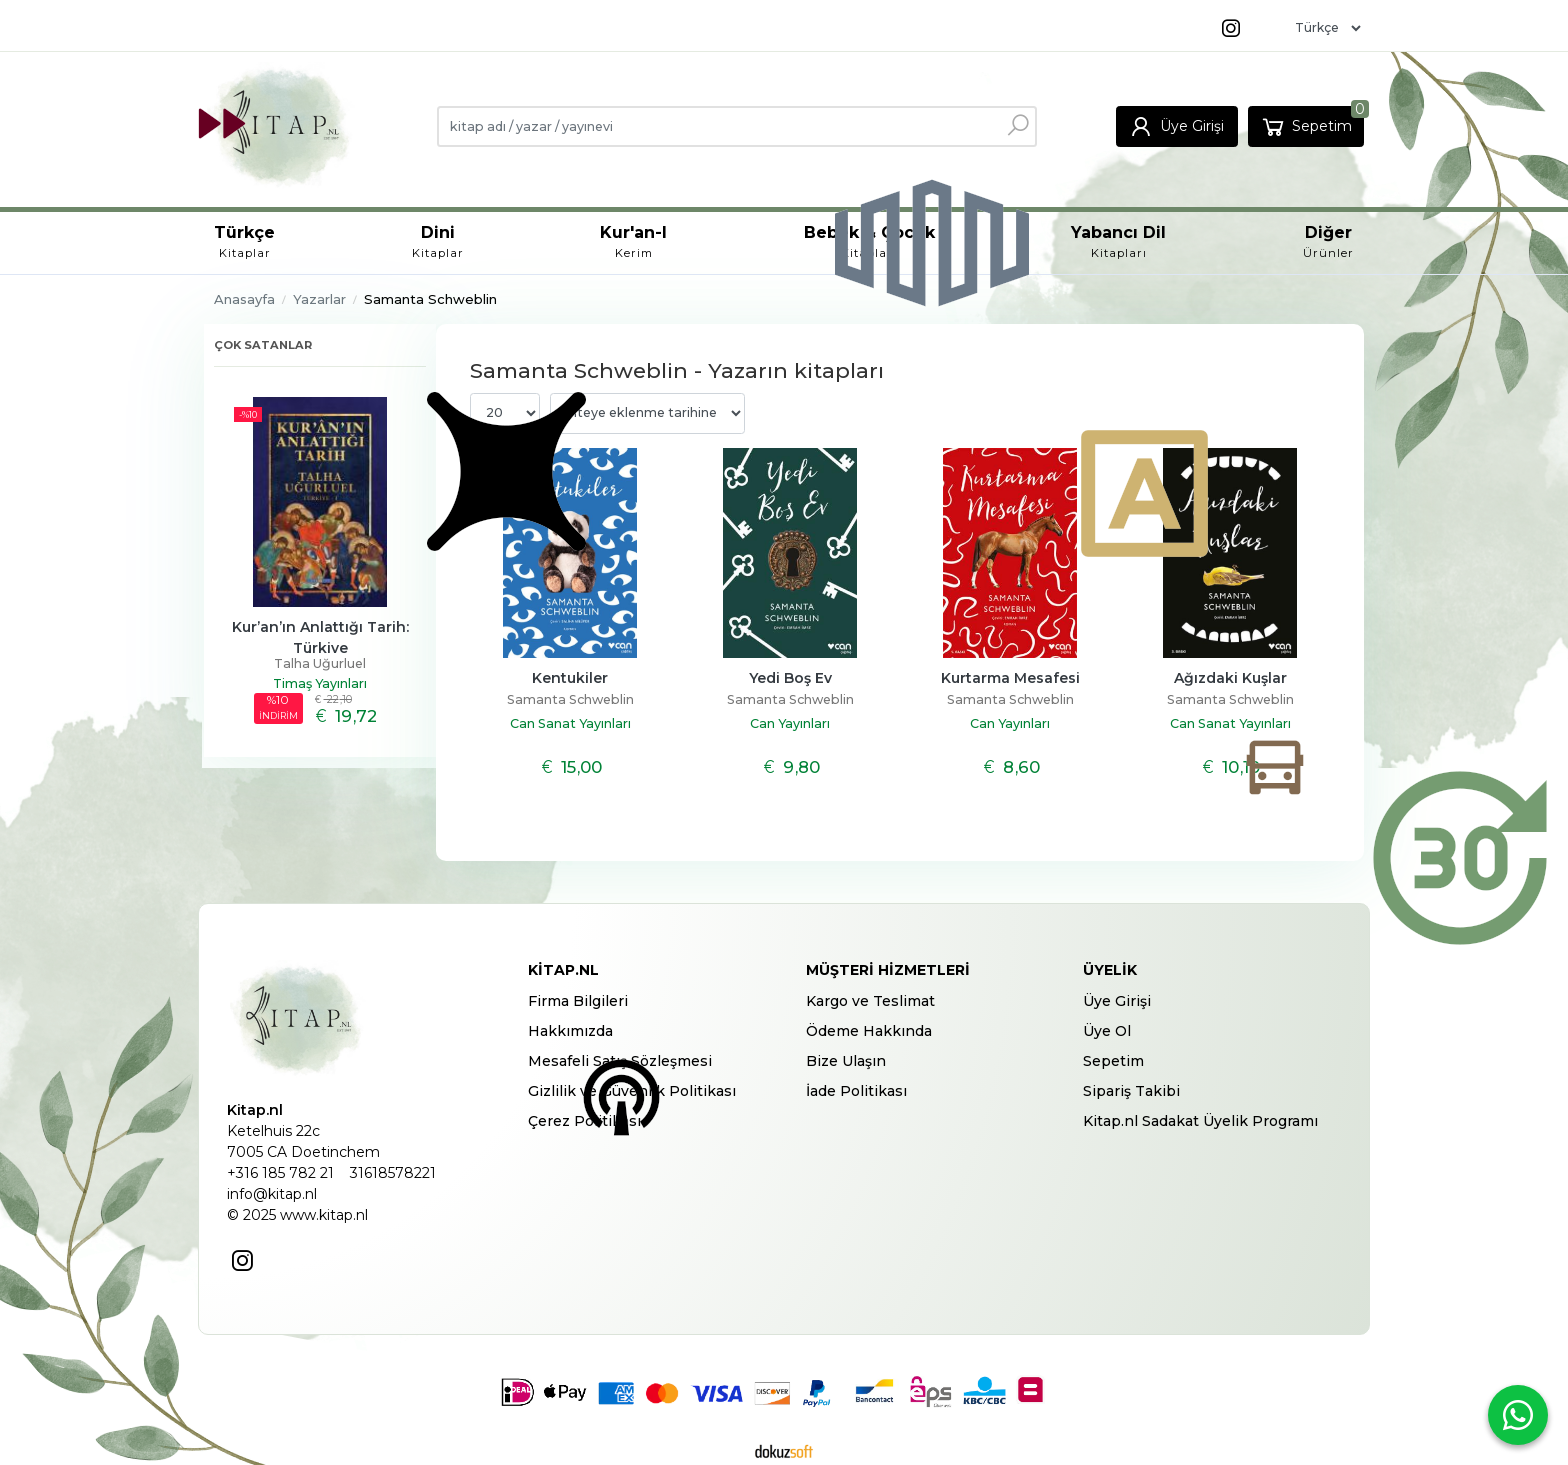  What do you see at coordinates (506, 471) in the screenshot?
I see `nextra documentation framework logo` at bounding box center [506, 471].